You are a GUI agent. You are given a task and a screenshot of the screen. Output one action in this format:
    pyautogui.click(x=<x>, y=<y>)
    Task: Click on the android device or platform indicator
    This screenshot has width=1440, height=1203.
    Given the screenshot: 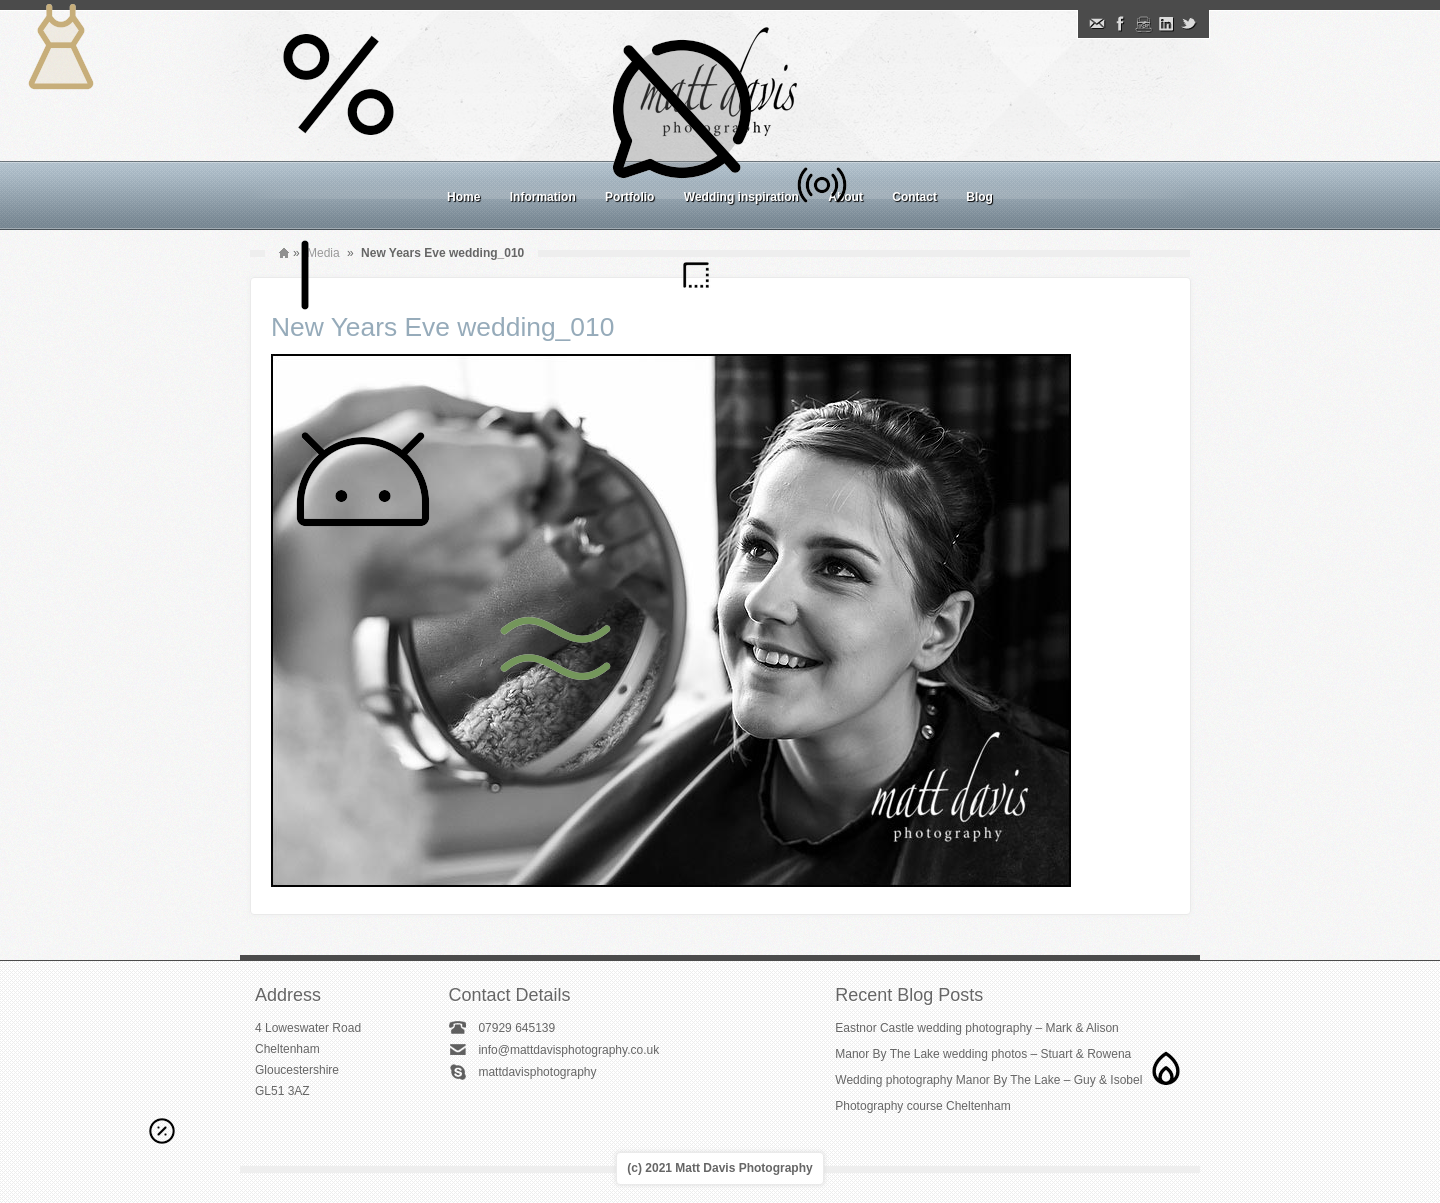 What is the action you would take?
    pyautogui.click(x=363, y=484)
    